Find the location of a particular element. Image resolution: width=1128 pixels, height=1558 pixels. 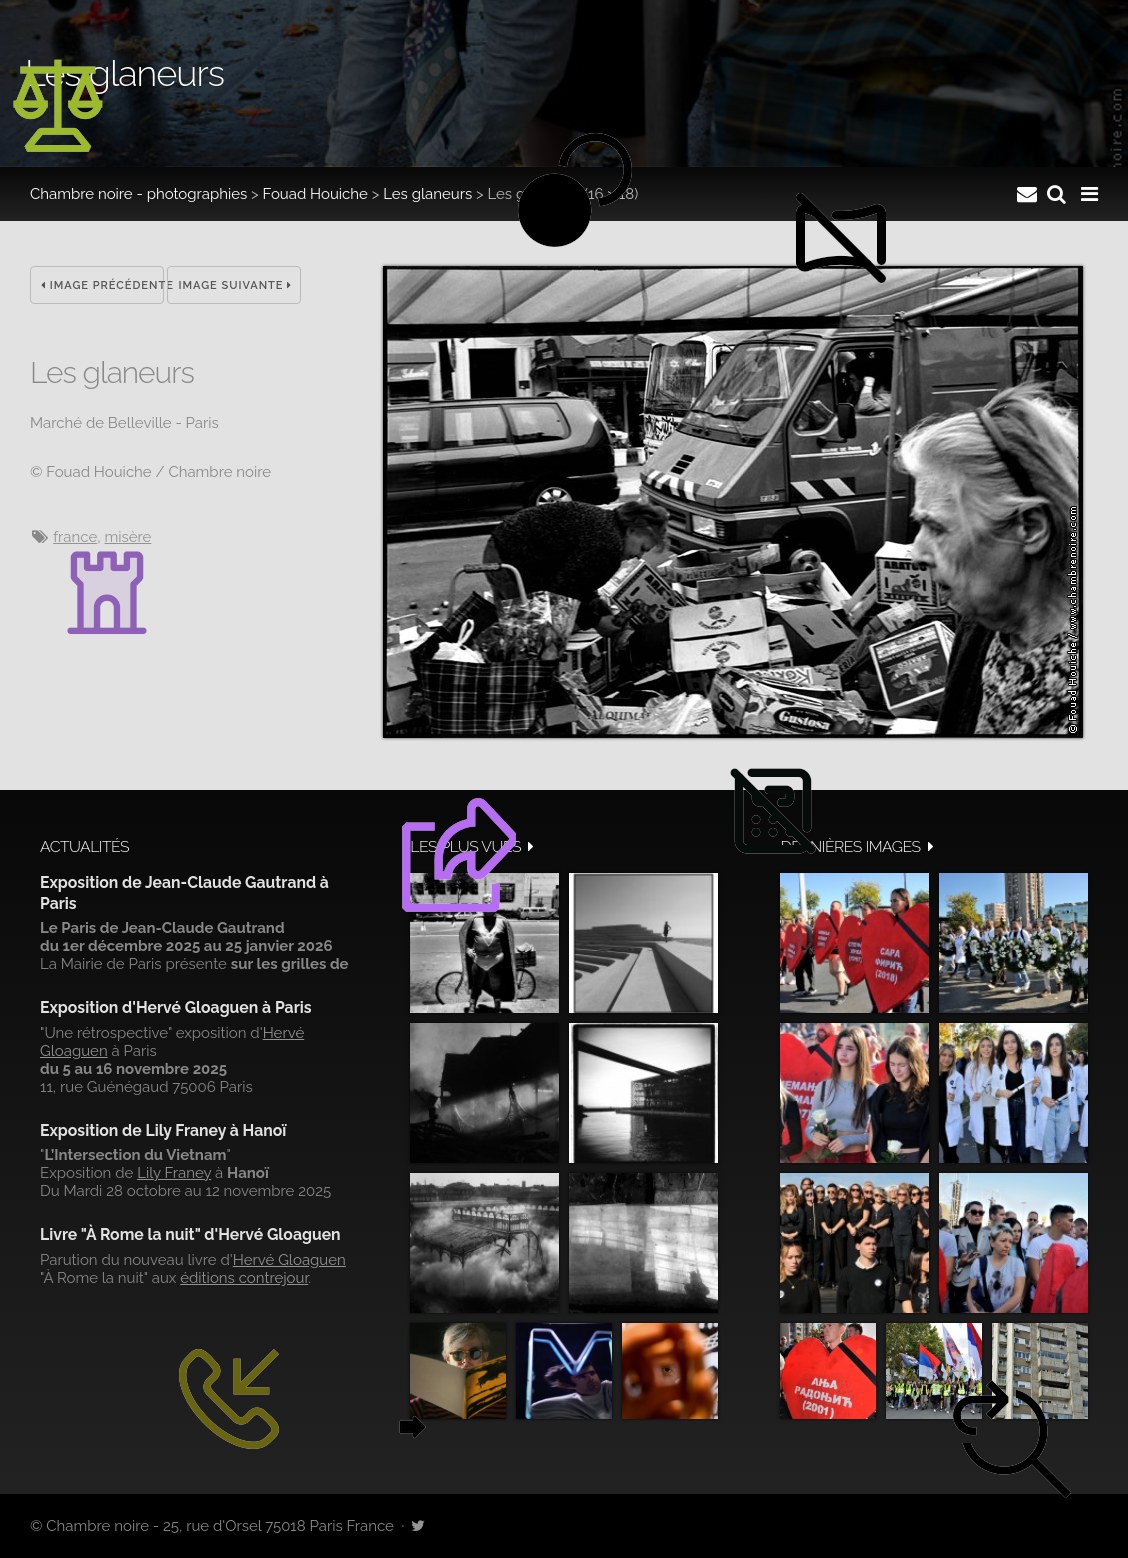

go to search panel is located at coordinates (1016, 1443).